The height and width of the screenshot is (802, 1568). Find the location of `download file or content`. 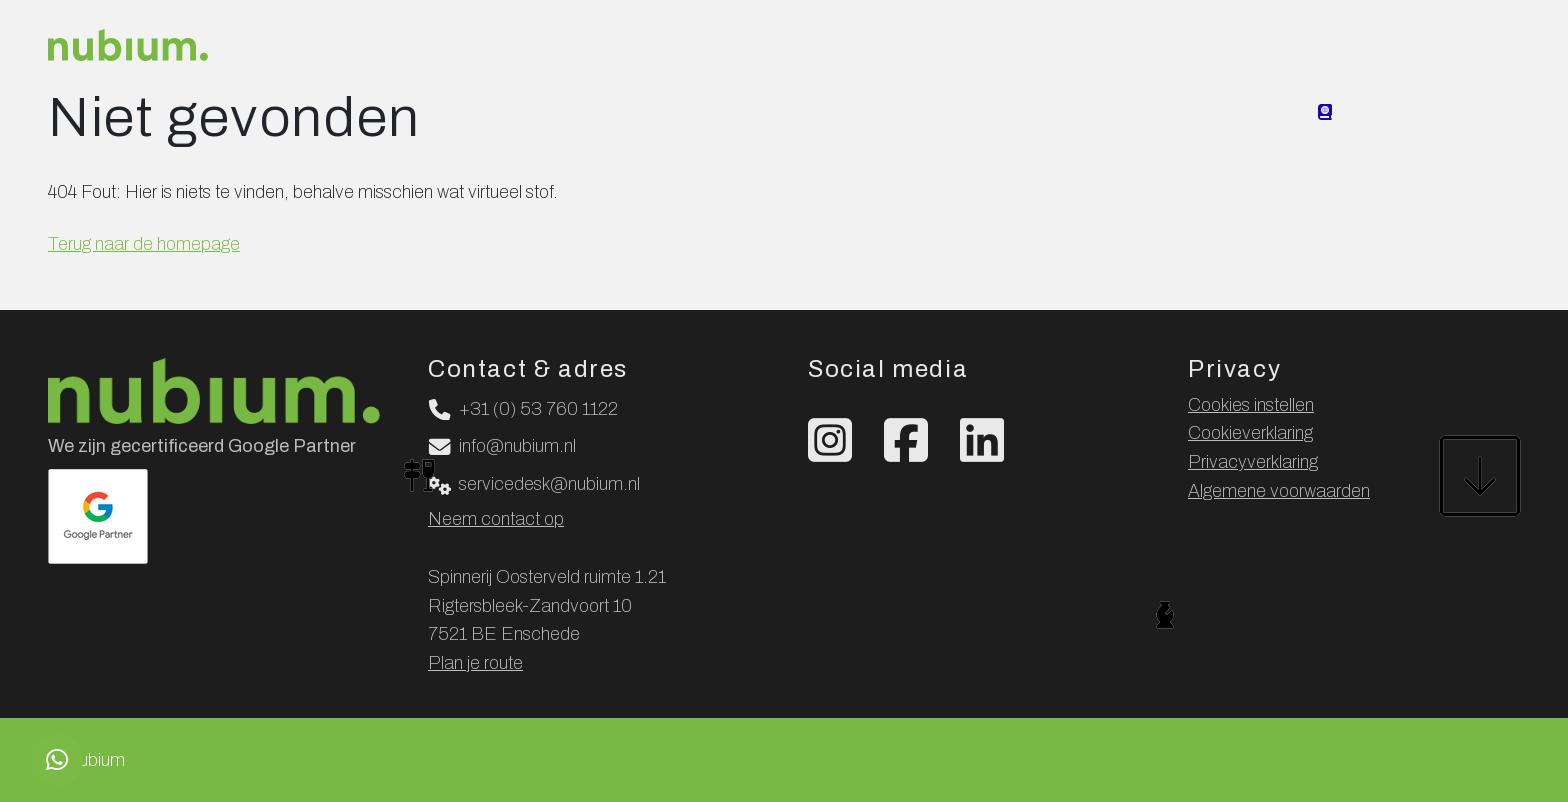

download file or content is located at coordinates (1480, 476).